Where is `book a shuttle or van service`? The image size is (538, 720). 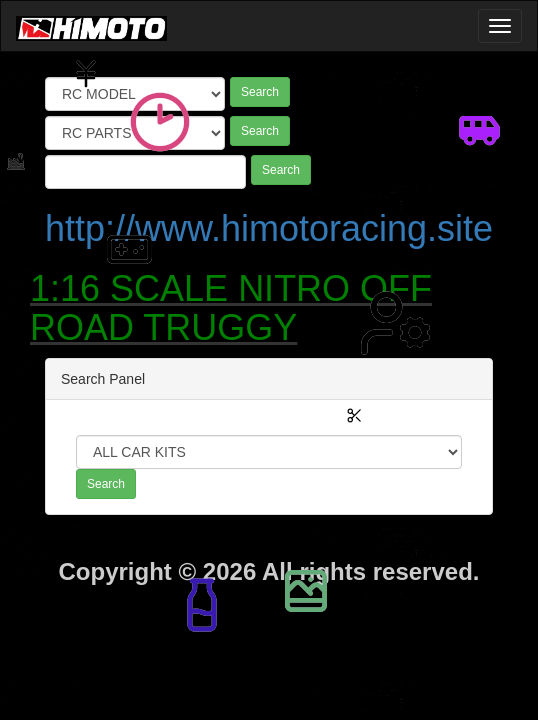 book a shuttle or van service is located at coordinates (479, 129).